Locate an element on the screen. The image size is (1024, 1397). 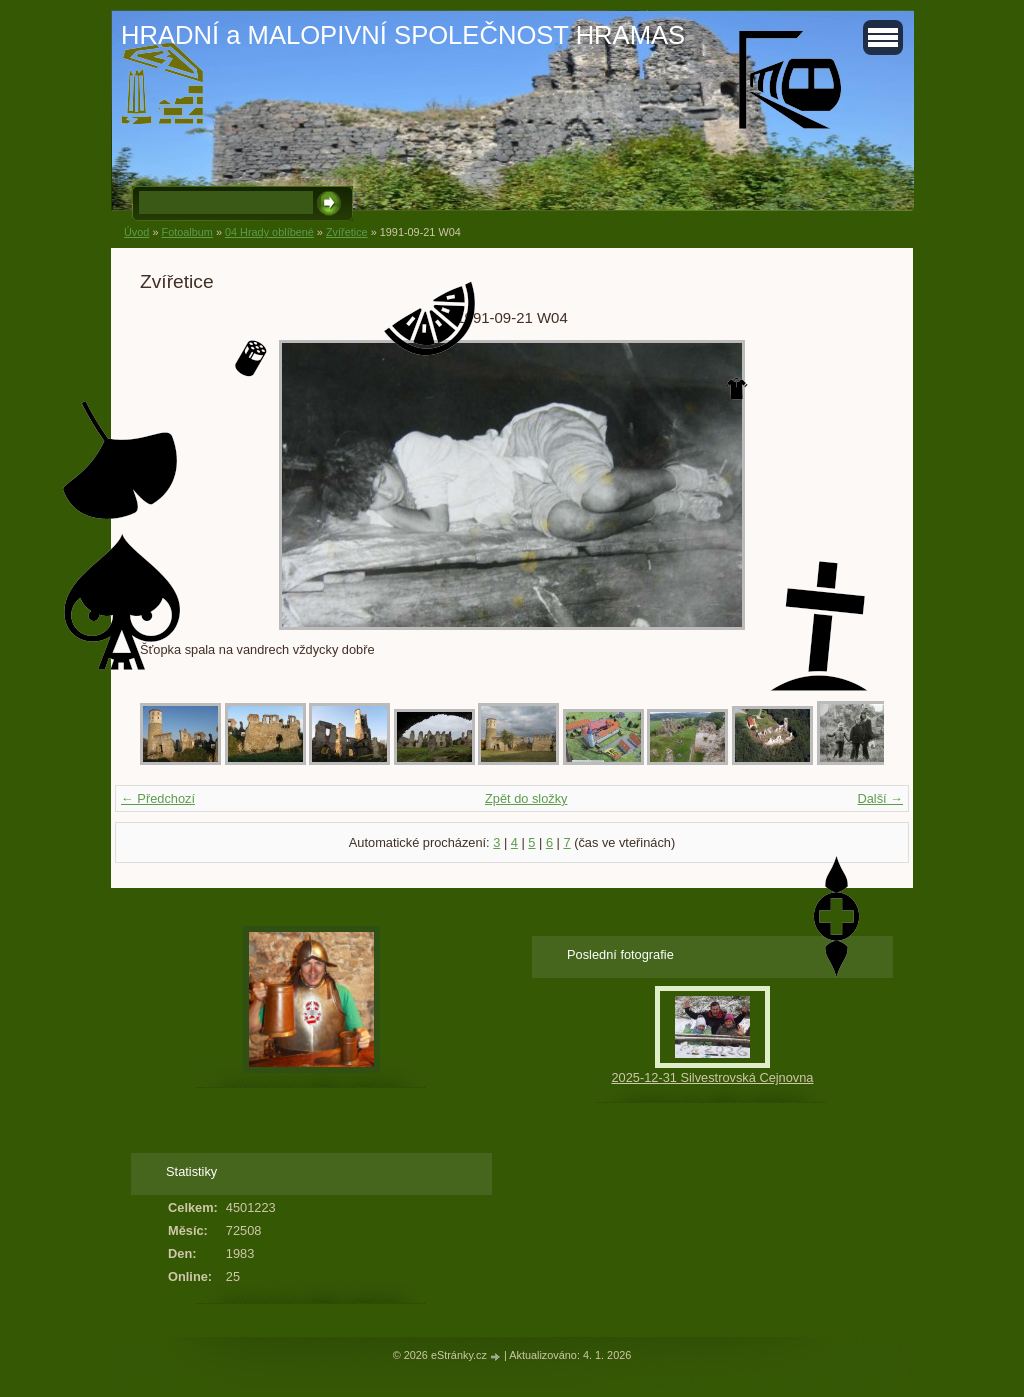
citrus or fruit-related category is located at coordinates (429, 318).